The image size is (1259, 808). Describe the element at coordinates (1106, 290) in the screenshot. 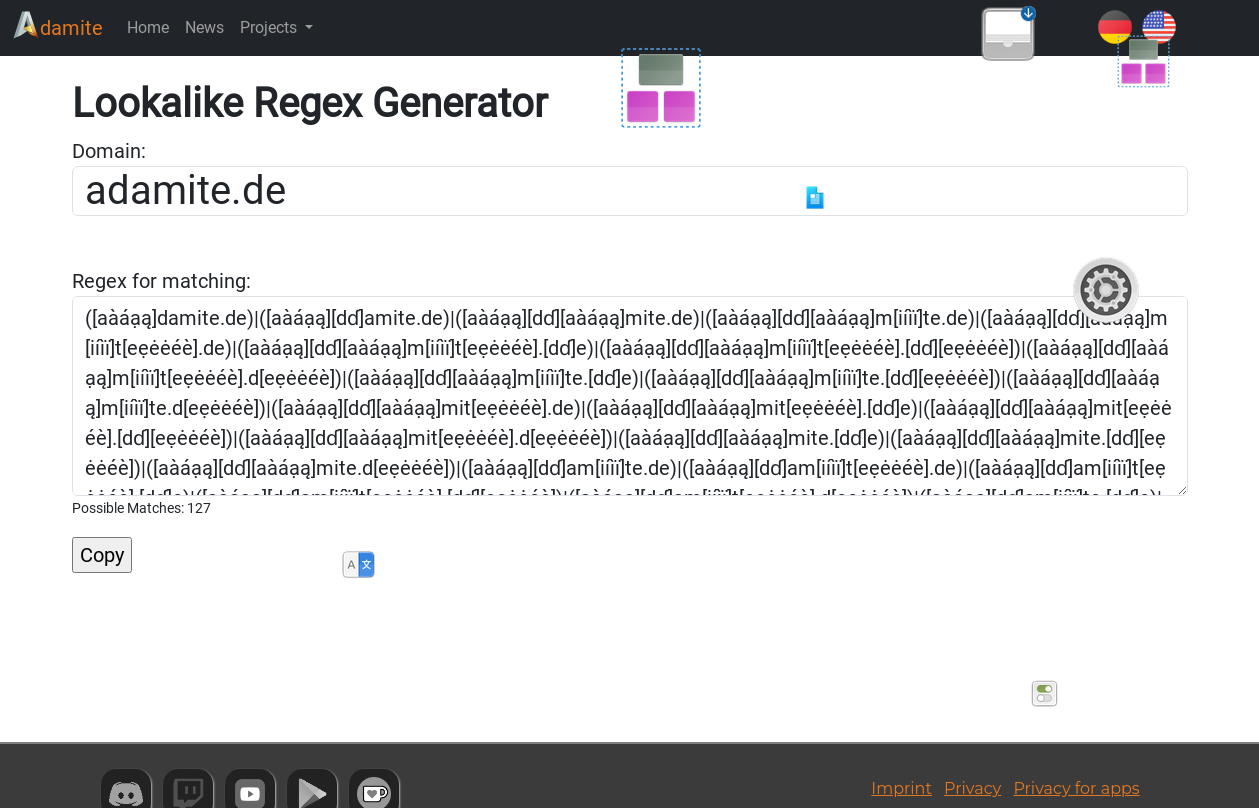

I see `open settings or preferences` at that location.